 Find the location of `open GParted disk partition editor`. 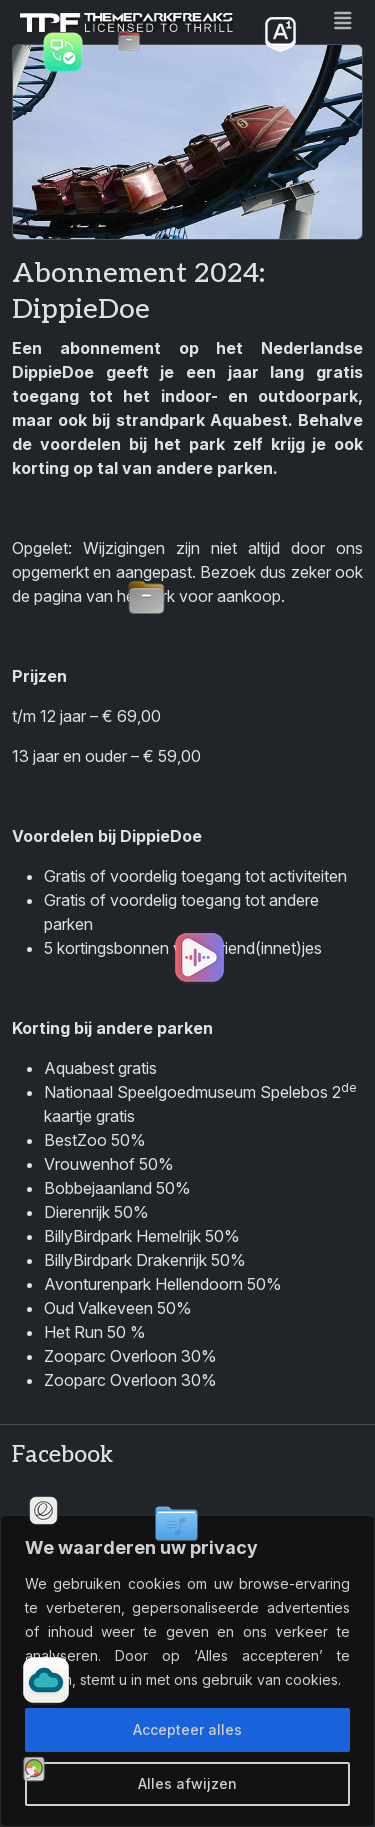

open GParted disk partition editor is located at coordinates (34, 1769).